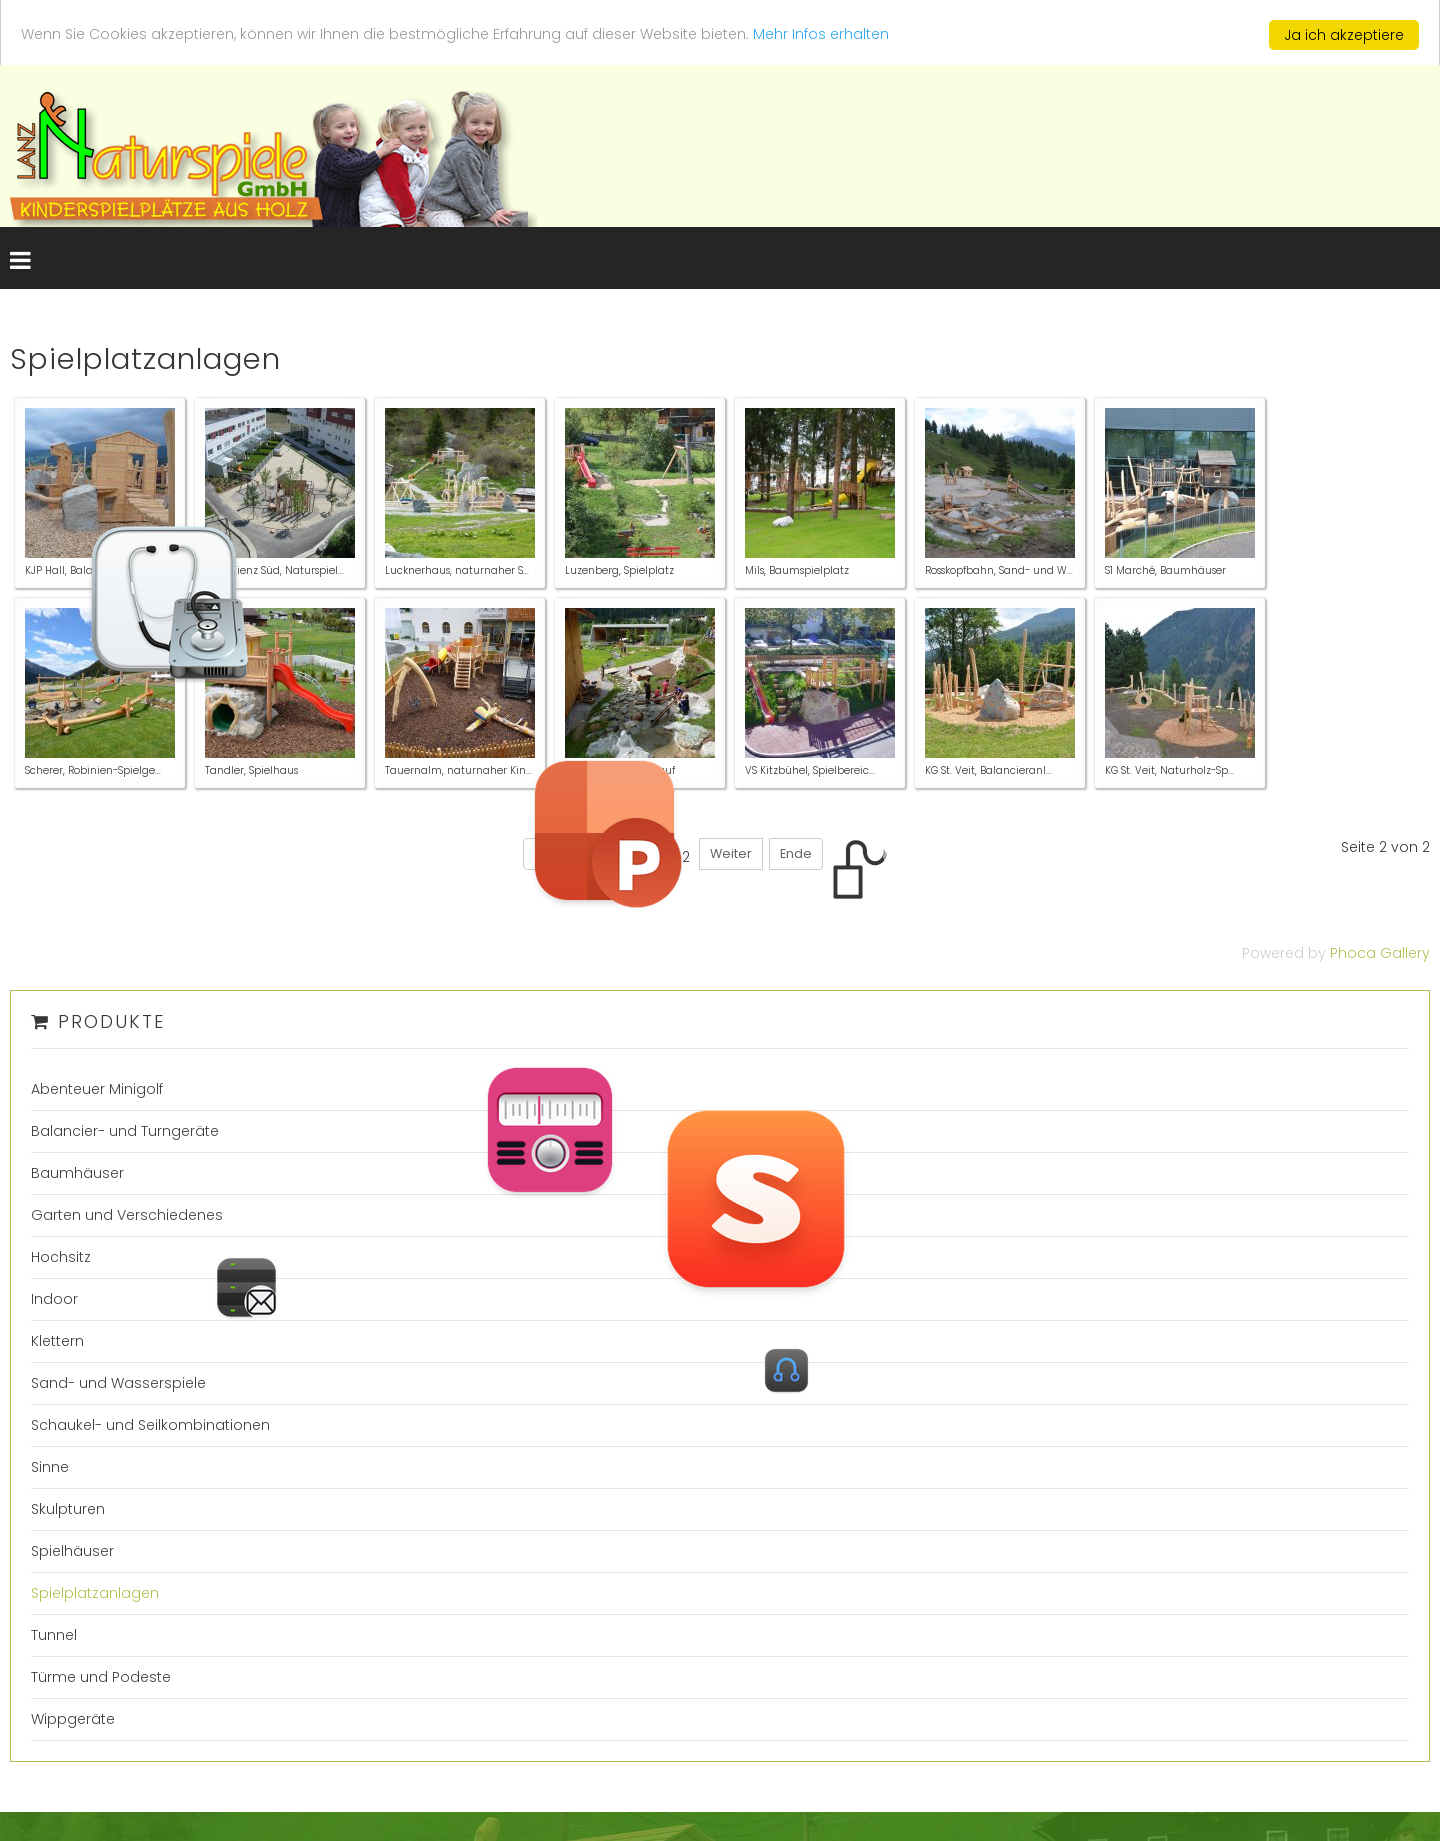  I want to click on configure mail server settings, so click(246, 1287).